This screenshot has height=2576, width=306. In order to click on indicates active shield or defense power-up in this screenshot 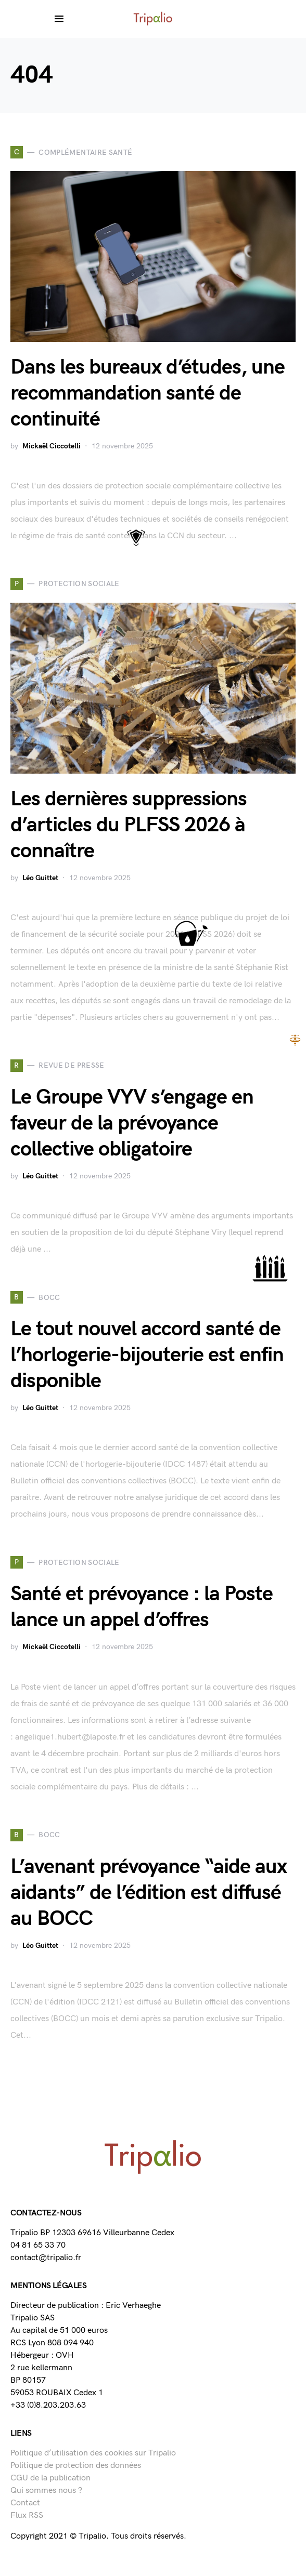, I will do `click(136, 537)`.